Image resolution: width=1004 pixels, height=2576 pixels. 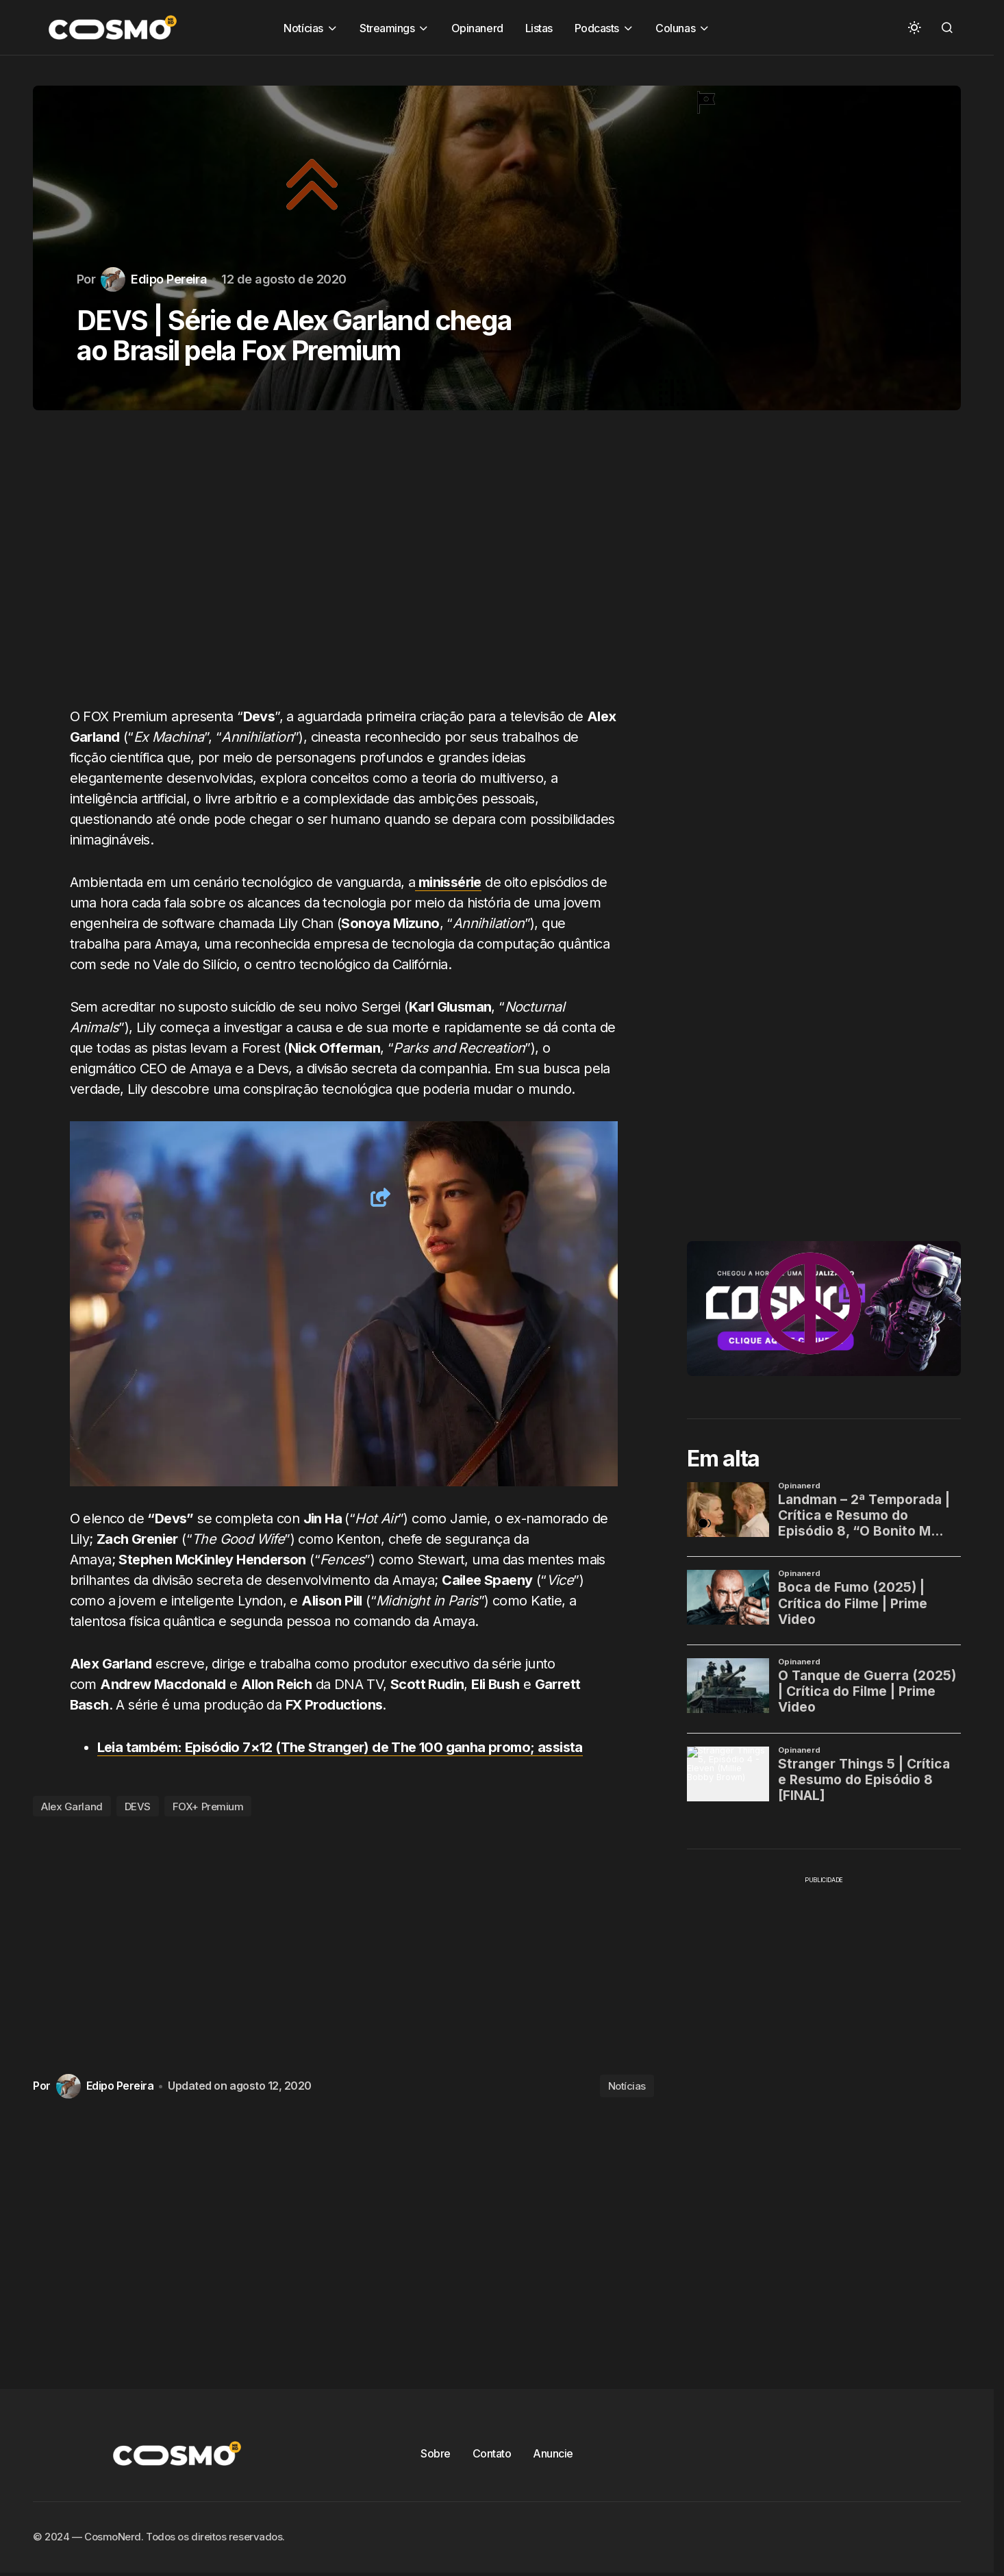 What do you see at coordinates (810, 1303) in the screenshot?
I see `peace or anti-war symbol indicator` at bounding box center [810, 1303].